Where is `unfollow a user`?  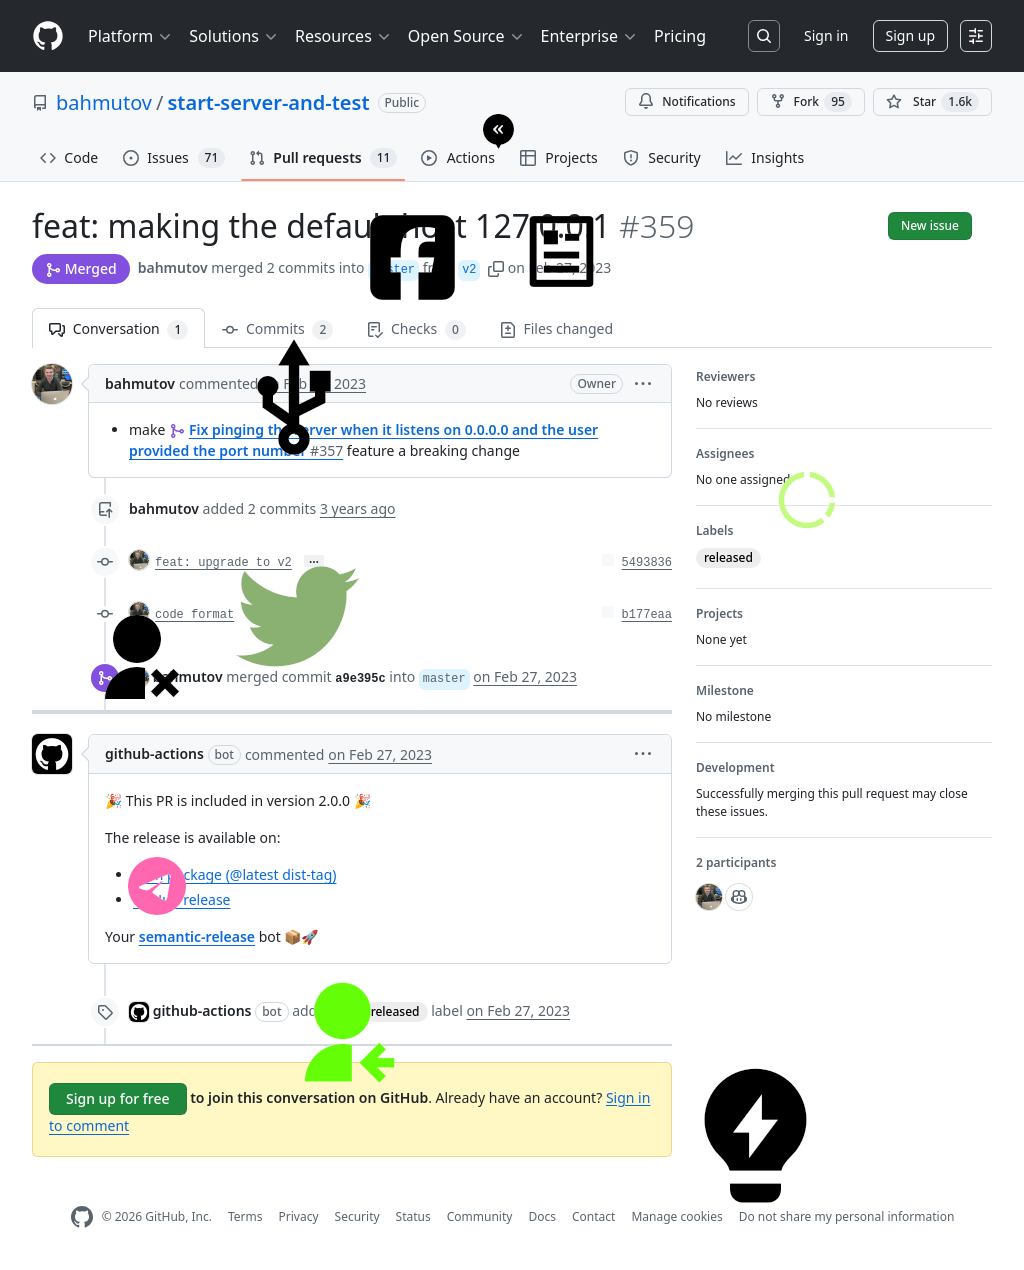
unfollow a user is located at coordinates (137, 659).